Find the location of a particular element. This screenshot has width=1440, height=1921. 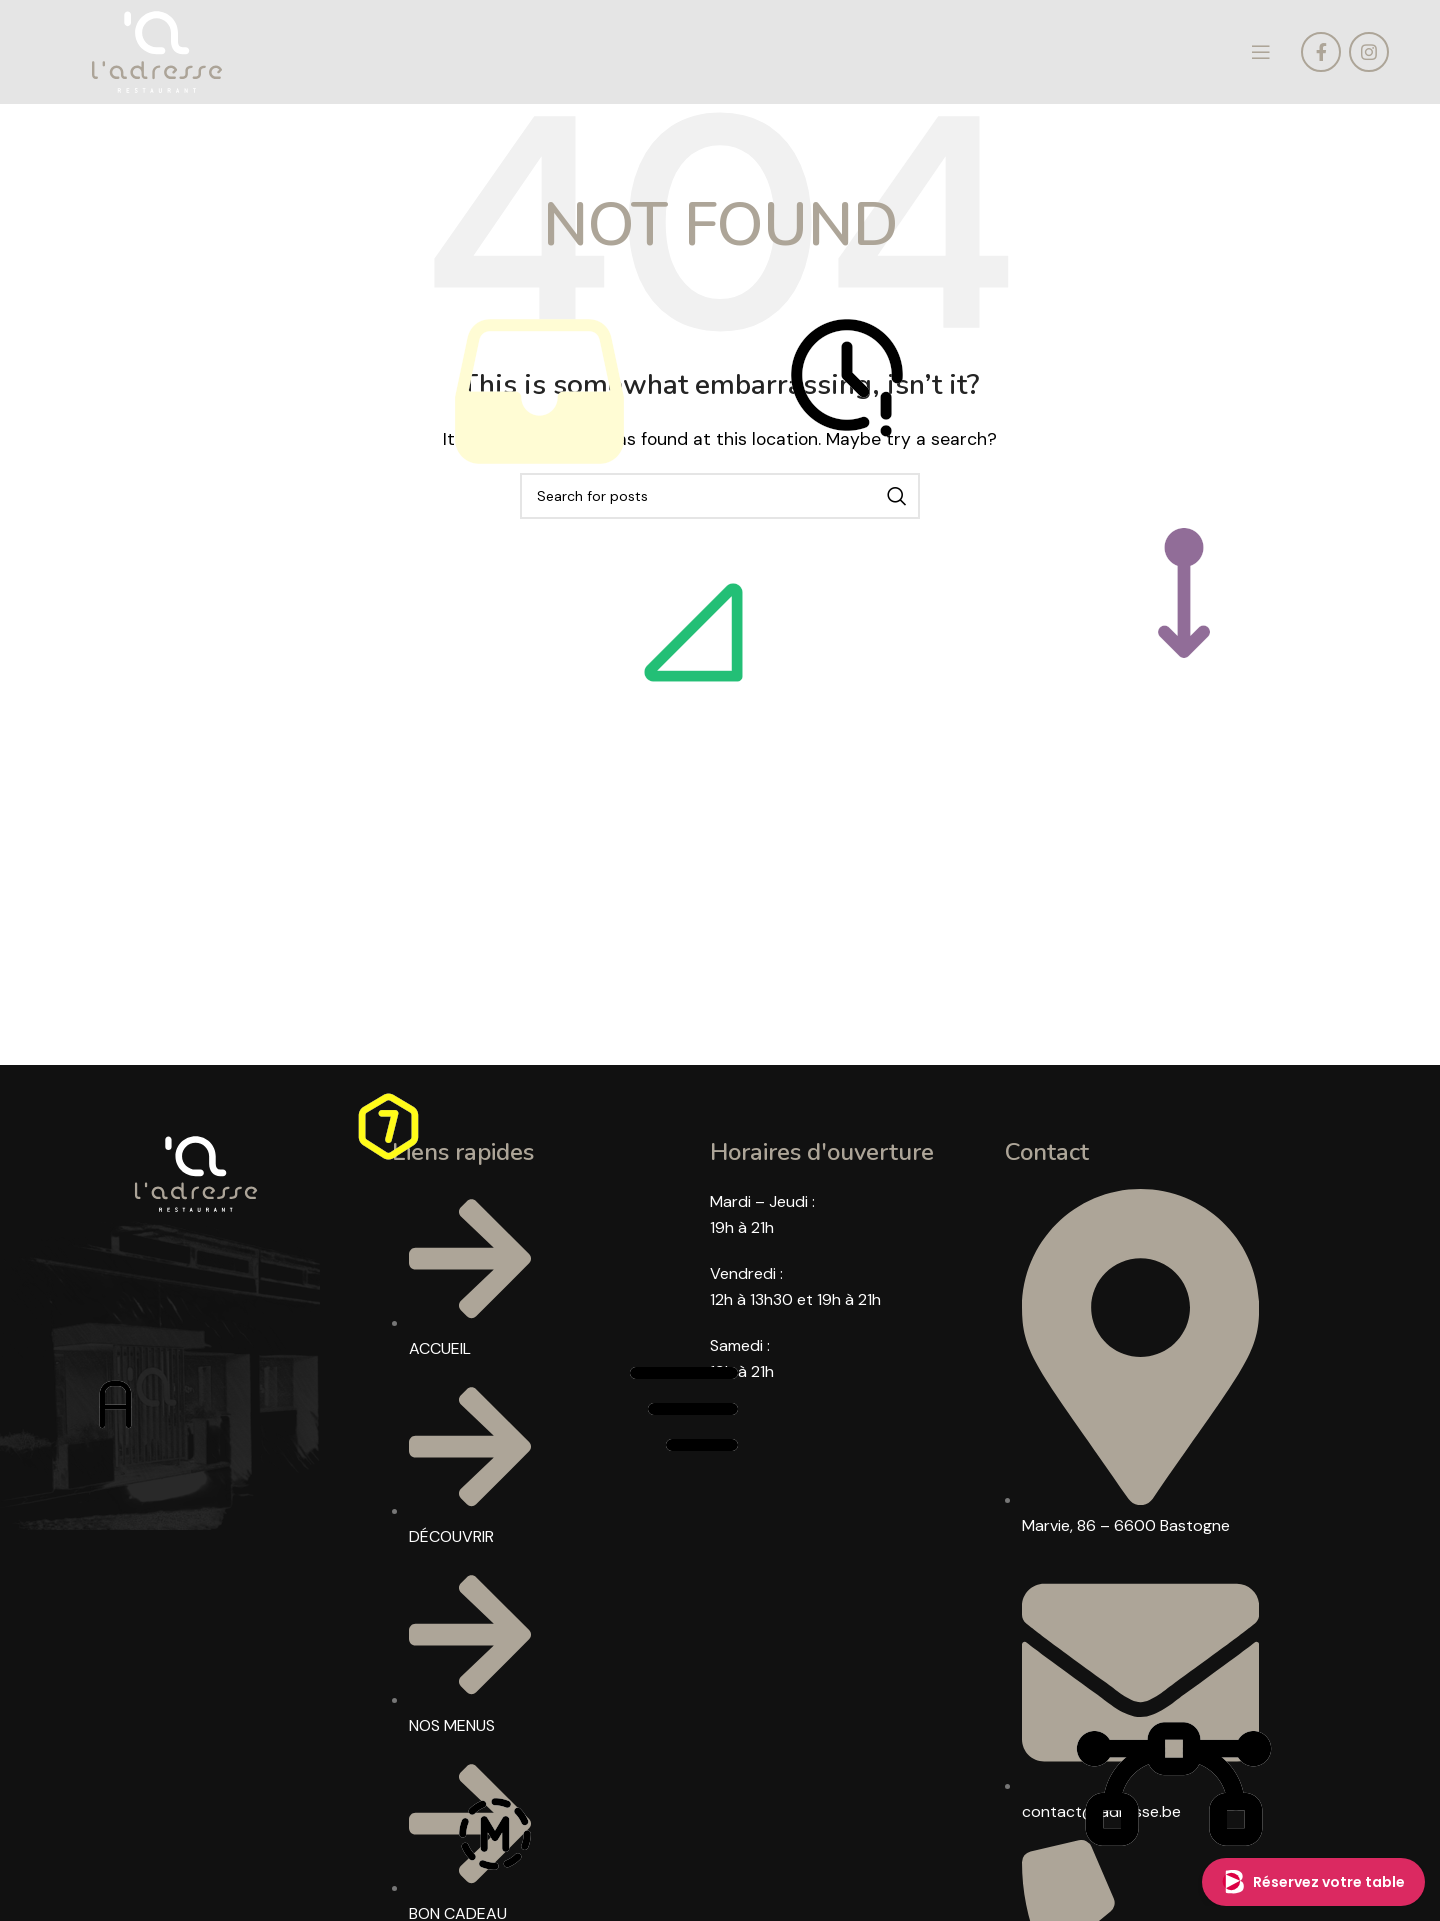

edit vector path with bezier curve handles is located at coordinates (1174, 1784).